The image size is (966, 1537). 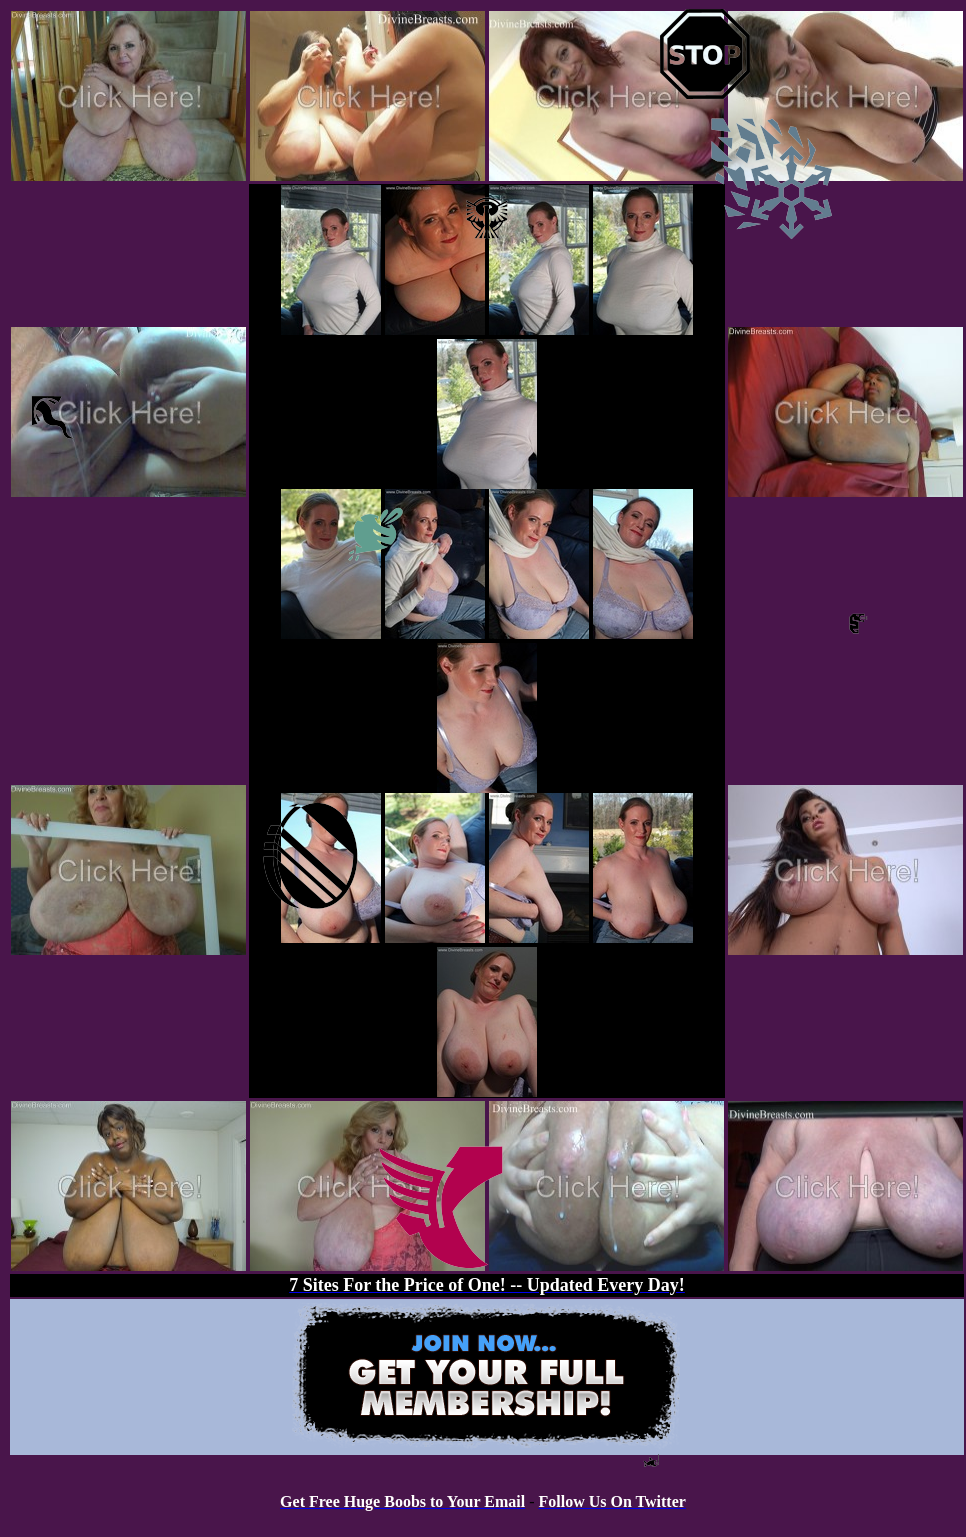 What do you see at coordinates (705, 54) in the screenshot?
I see `stop or halt current action` at bounding box center [705, 54].